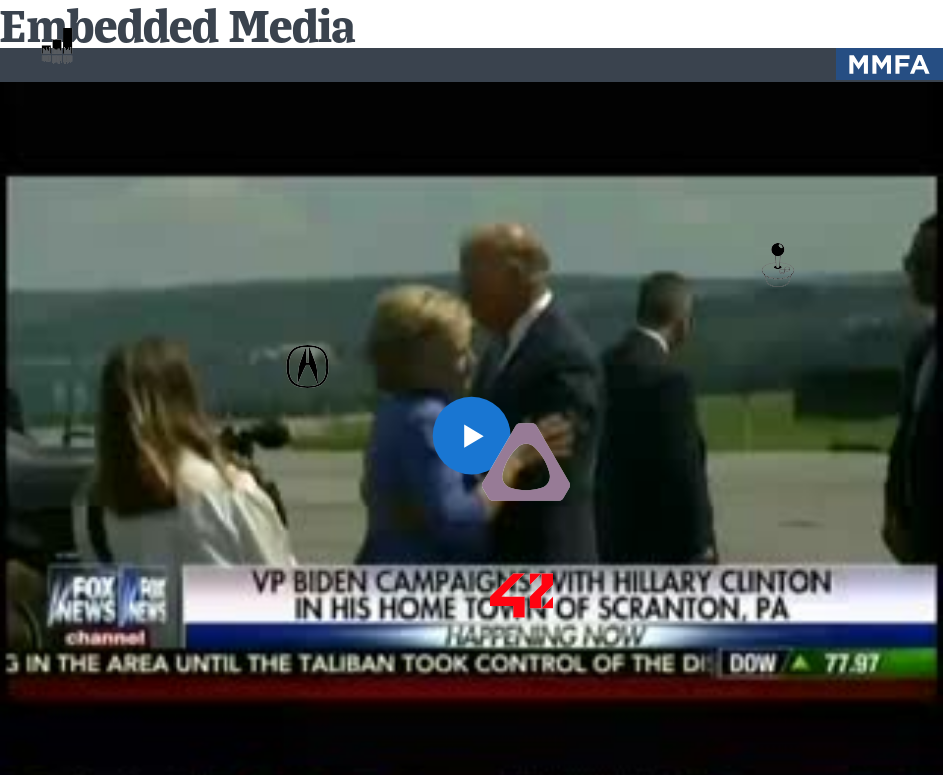  Describe the element at coordinates (307, 366) in the screenshot. I see `Acura brand logo` at that location.